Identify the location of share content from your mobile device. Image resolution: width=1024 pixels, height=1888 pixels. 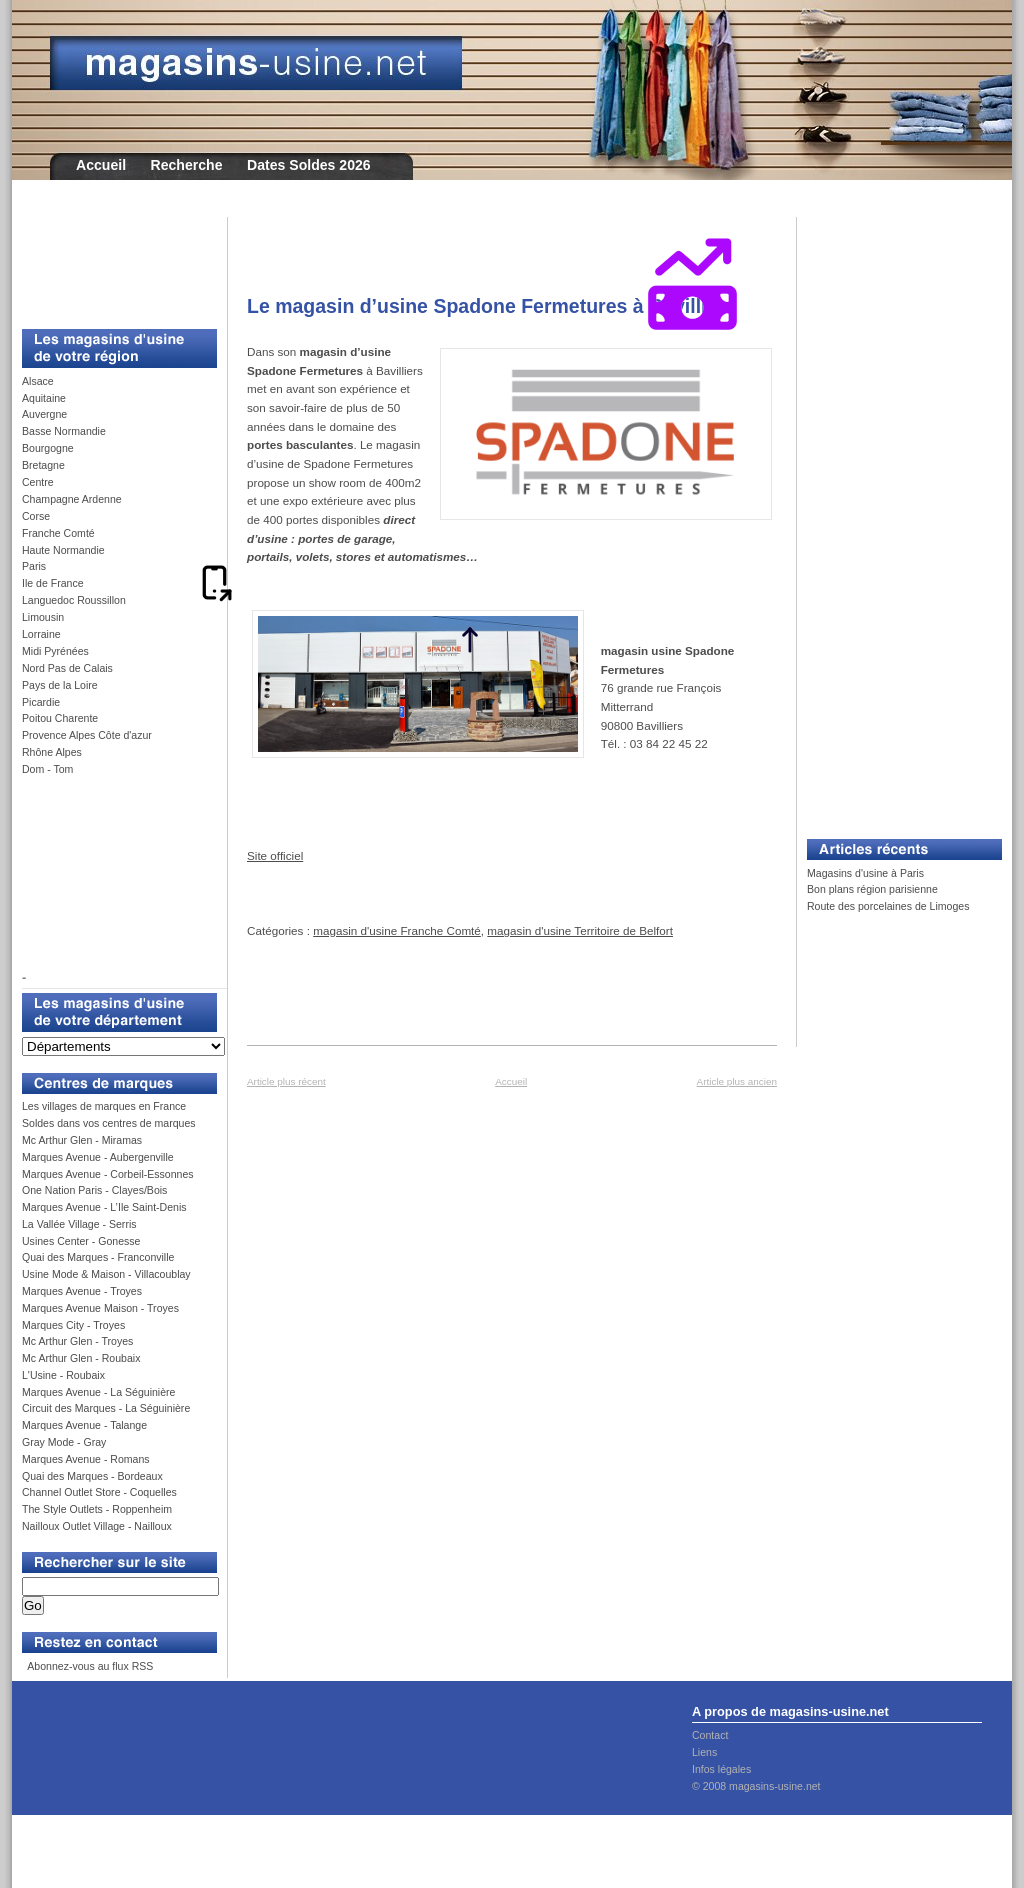
(214, 582).